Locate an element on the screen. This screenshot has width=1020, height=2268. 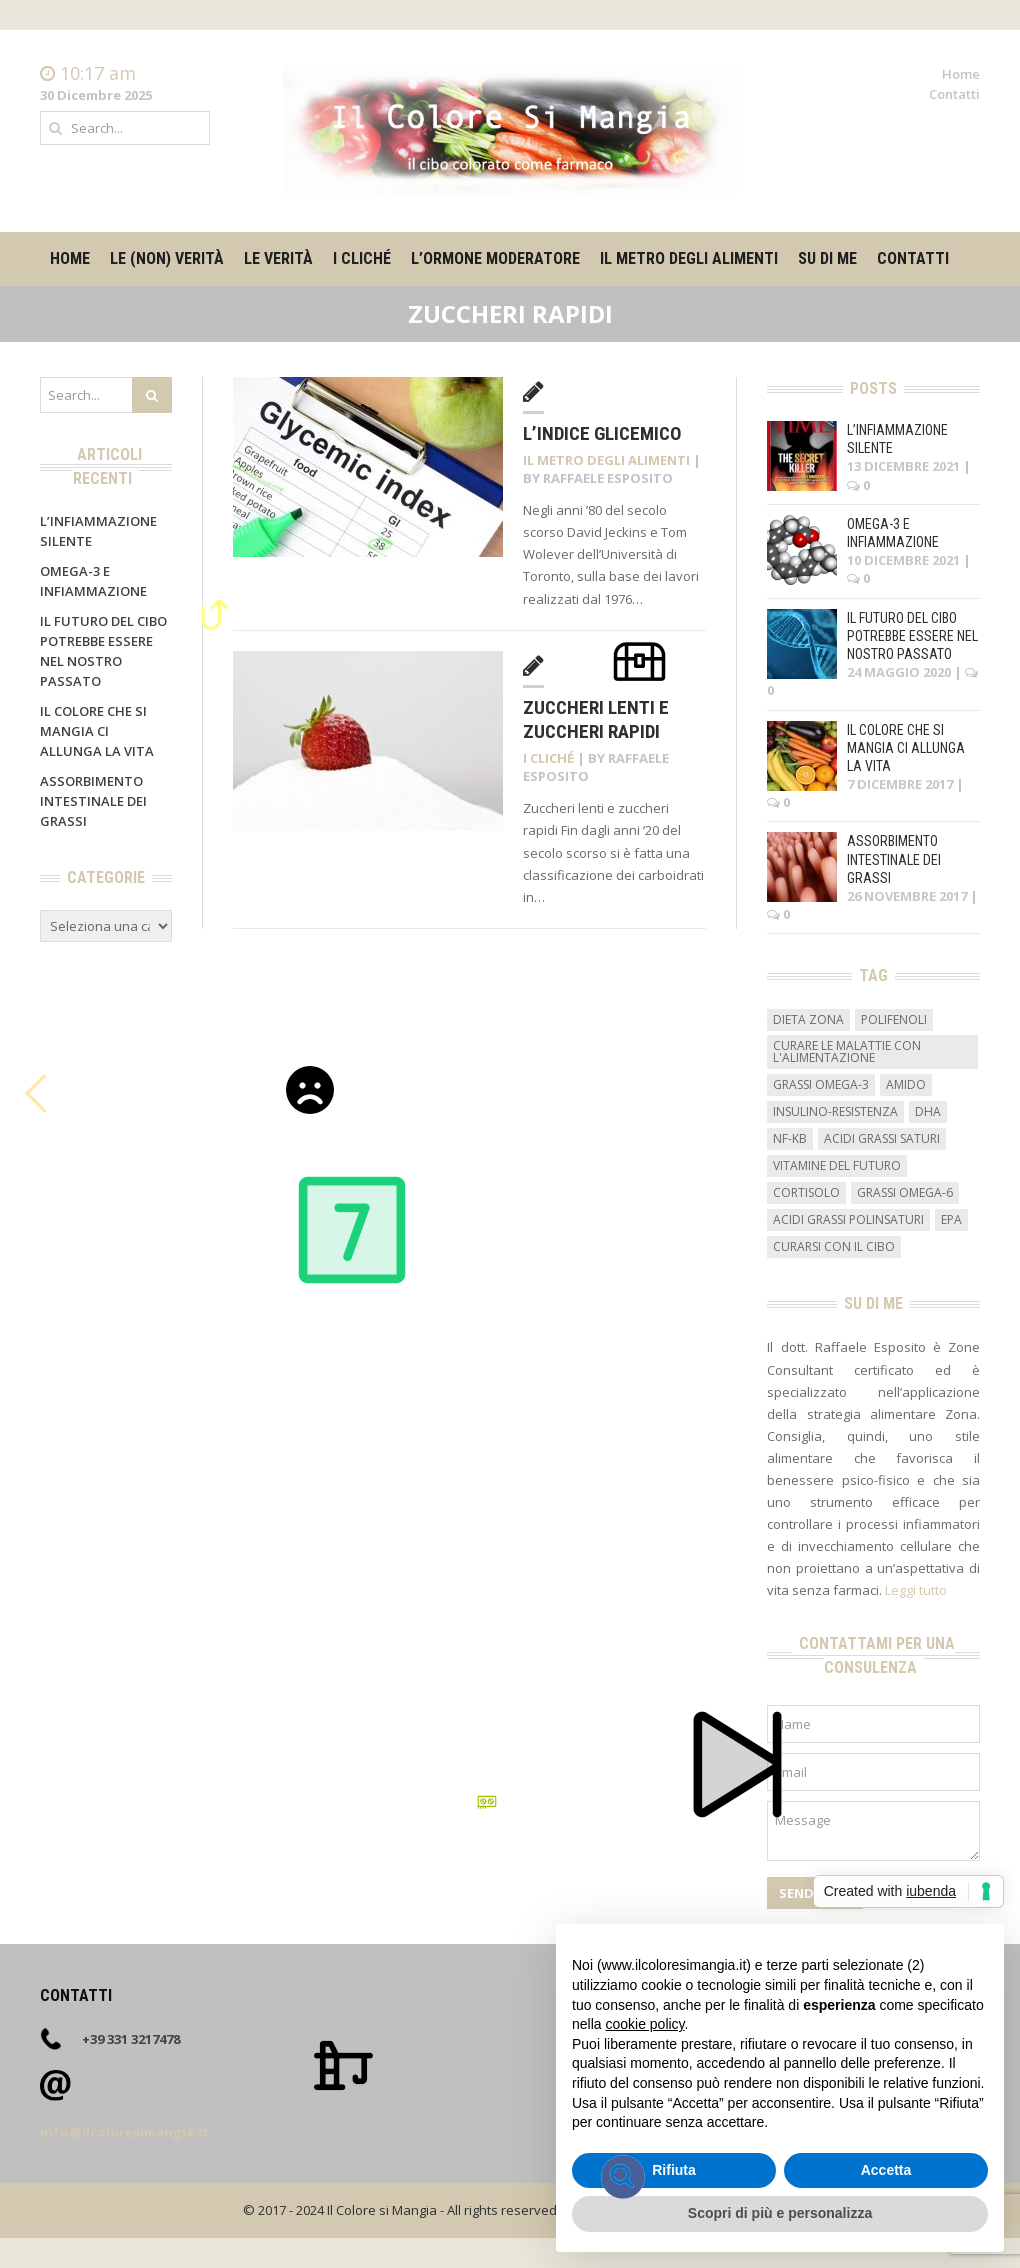
tap to search is located at coordinates (623, 2177).